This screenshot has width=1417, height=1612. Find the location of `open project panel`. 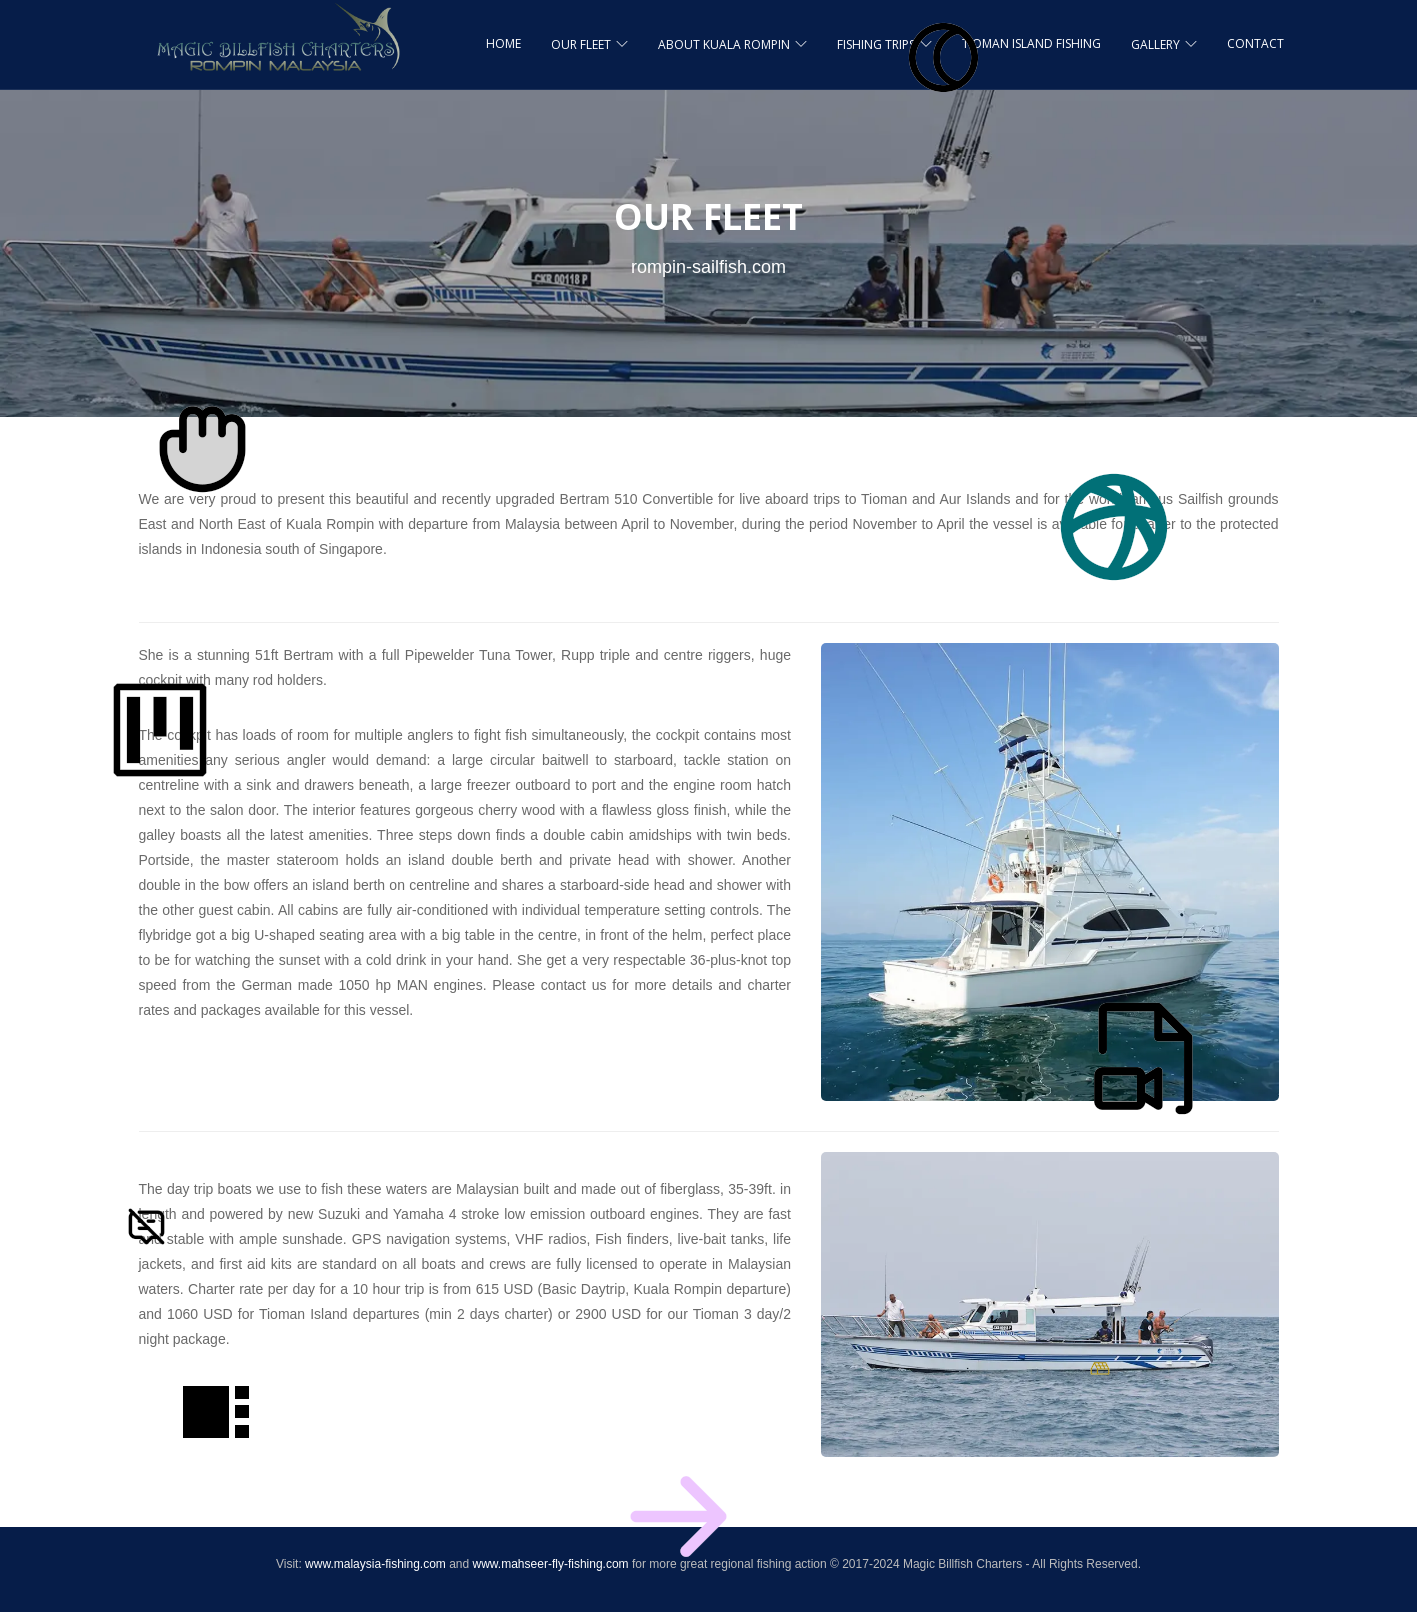

open project panel is located at coordinates (160, 730).